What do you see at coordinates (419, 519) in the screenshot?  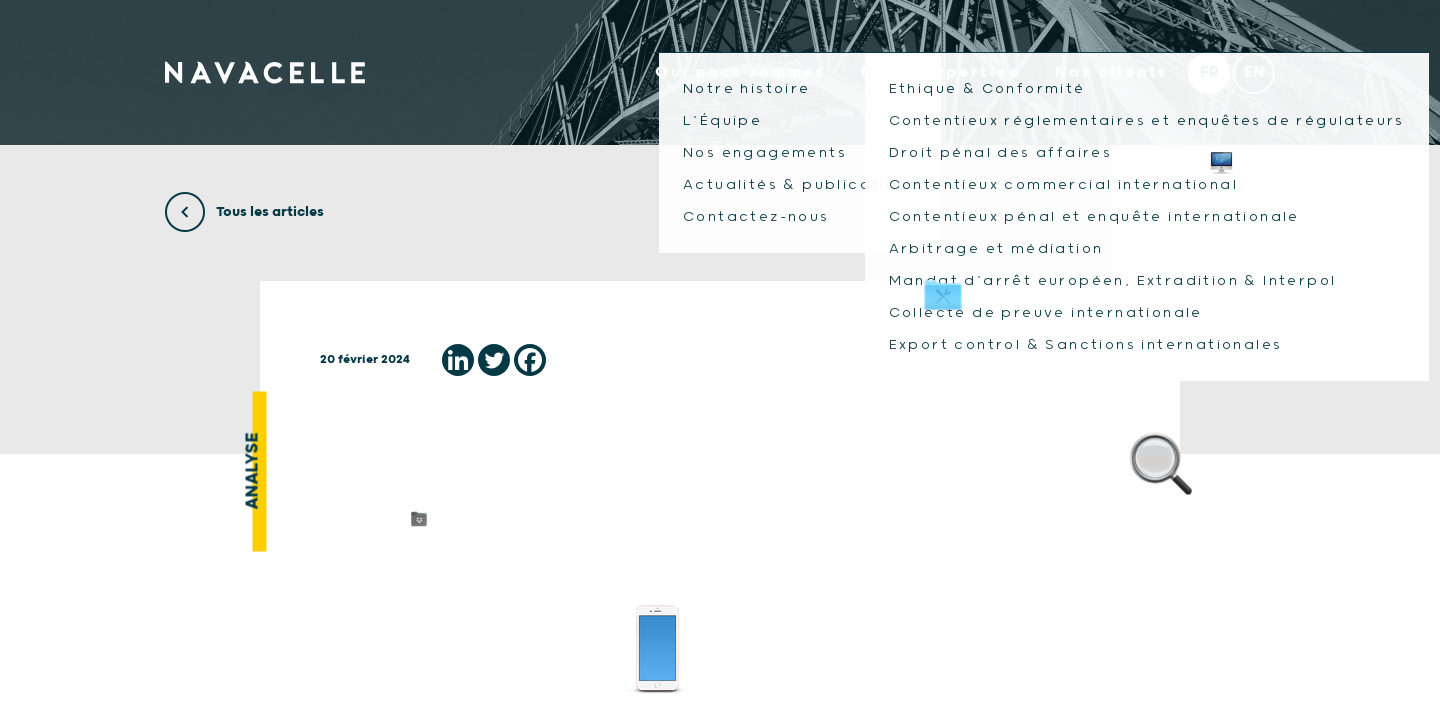 I see `open your dropbox folder` at bounding box center [419, 519].